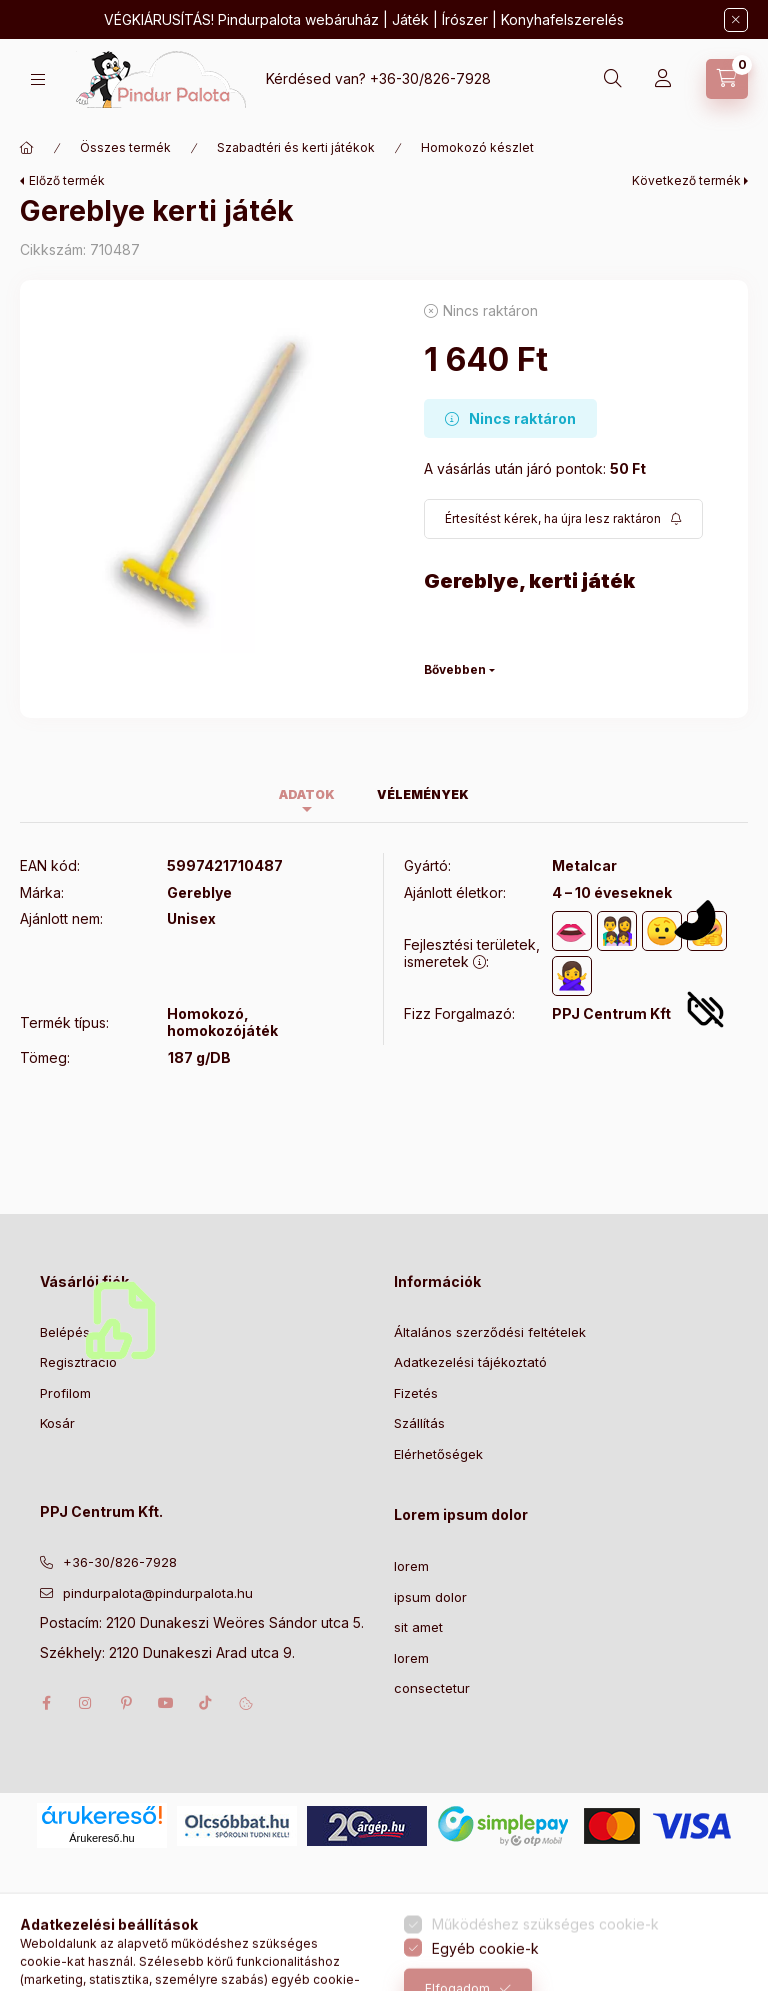 This screenshot has width=768, height=1991. Describe the element at coordinates (124, 1320) in the screenshot. I see `like or approve a document` at that location.